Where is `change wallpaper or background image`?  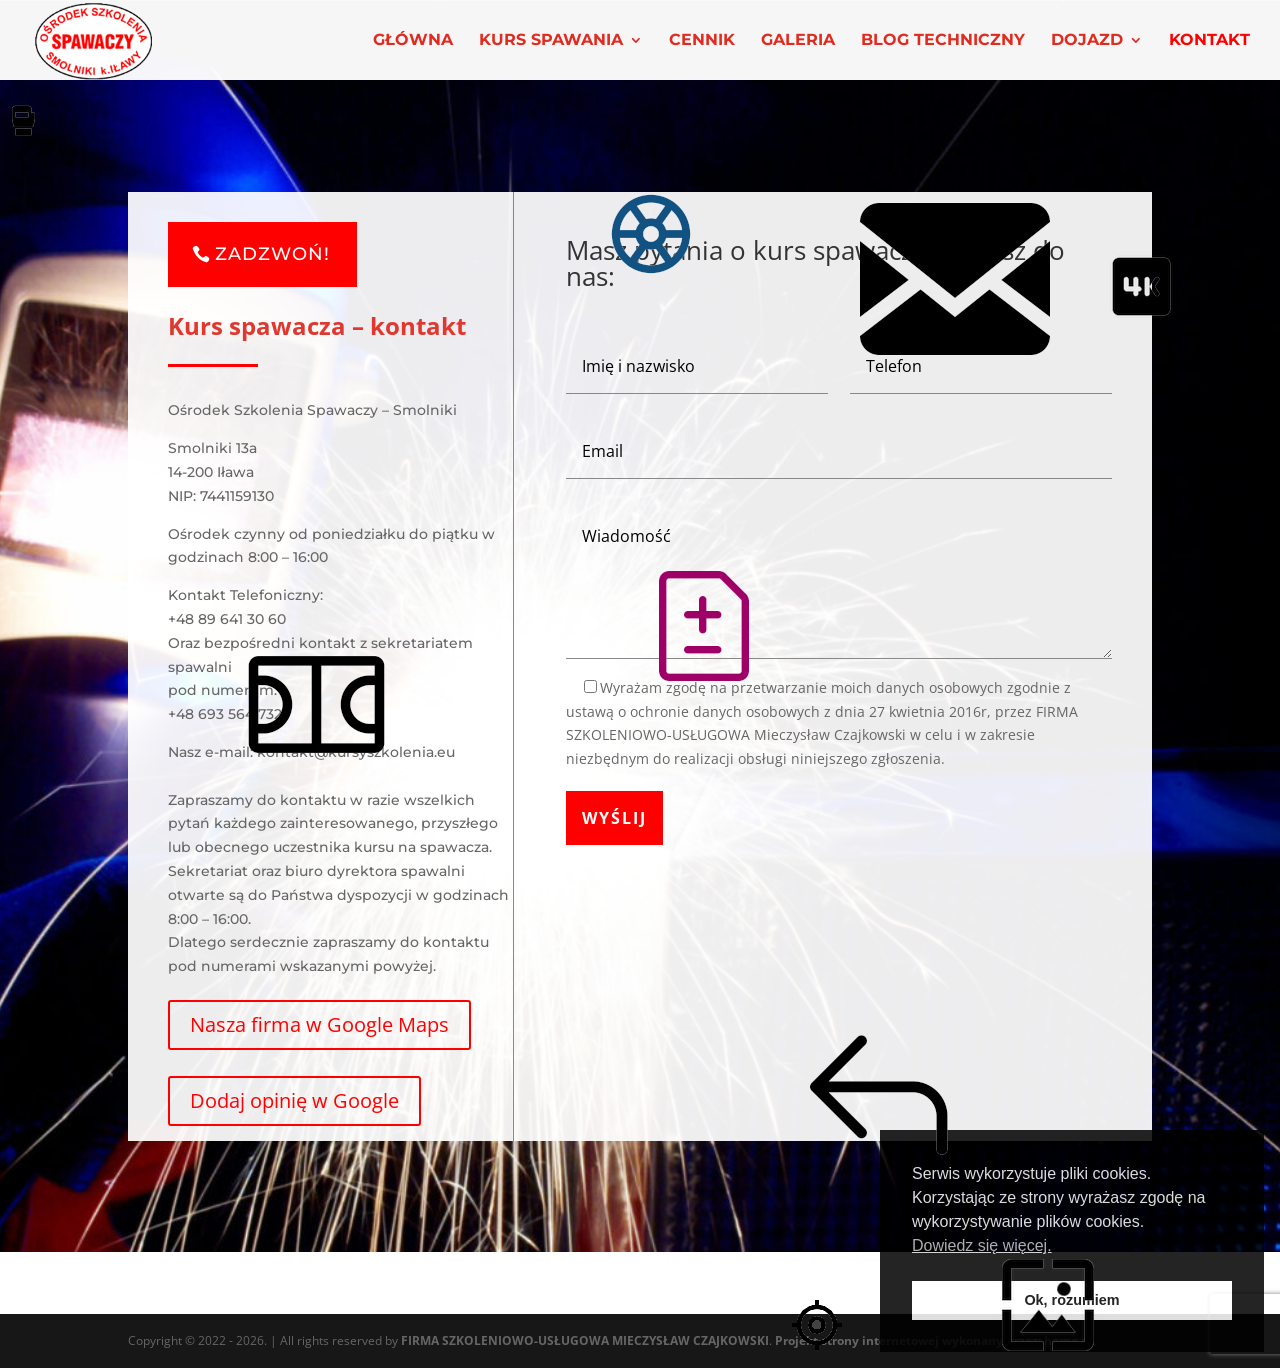 change wallpaper or background image is located at coordinates (1048, 1305).